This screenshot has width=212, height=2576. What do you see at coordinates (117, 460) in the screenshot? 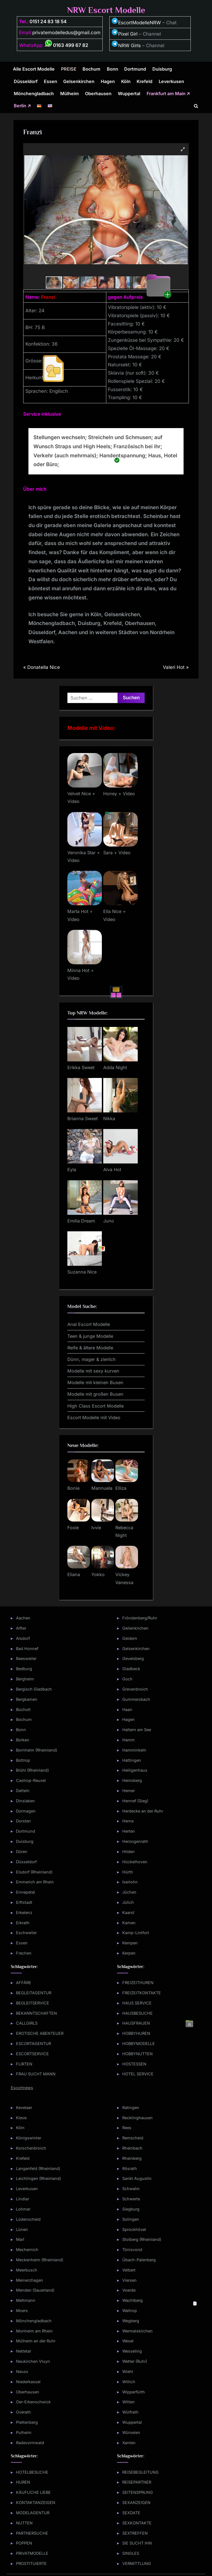
I see `confirm or accept an action` at bounding box center [117, 460].